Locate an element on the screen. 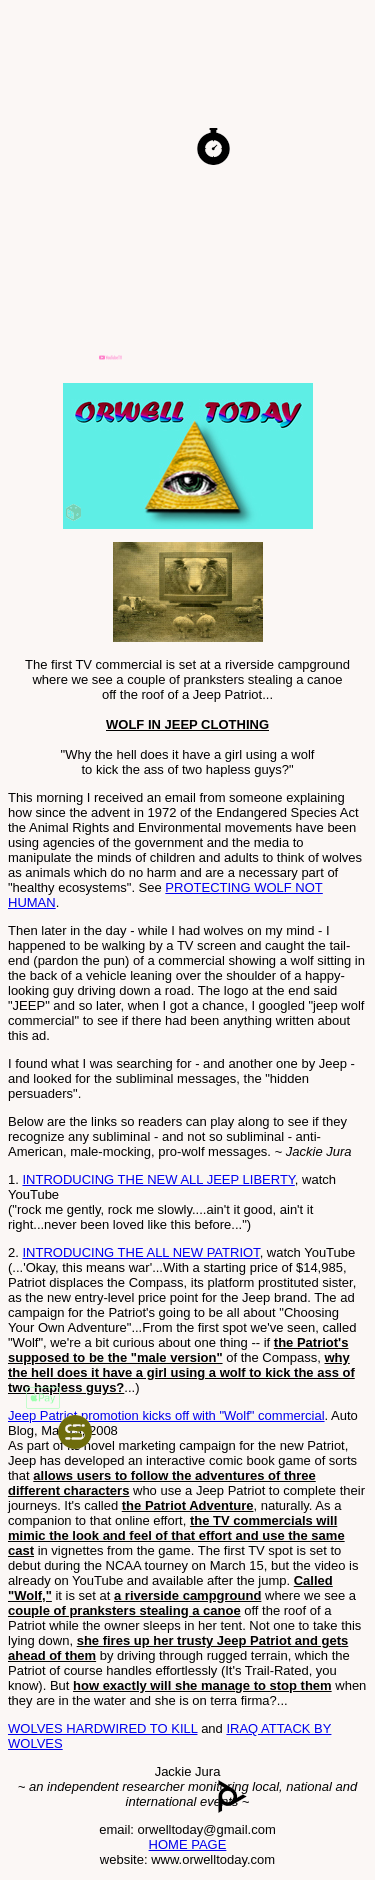 Image resolution: width=375 pixels, height=1880 pixels. randomize or shuffle content is located at coordinates (73, 512).